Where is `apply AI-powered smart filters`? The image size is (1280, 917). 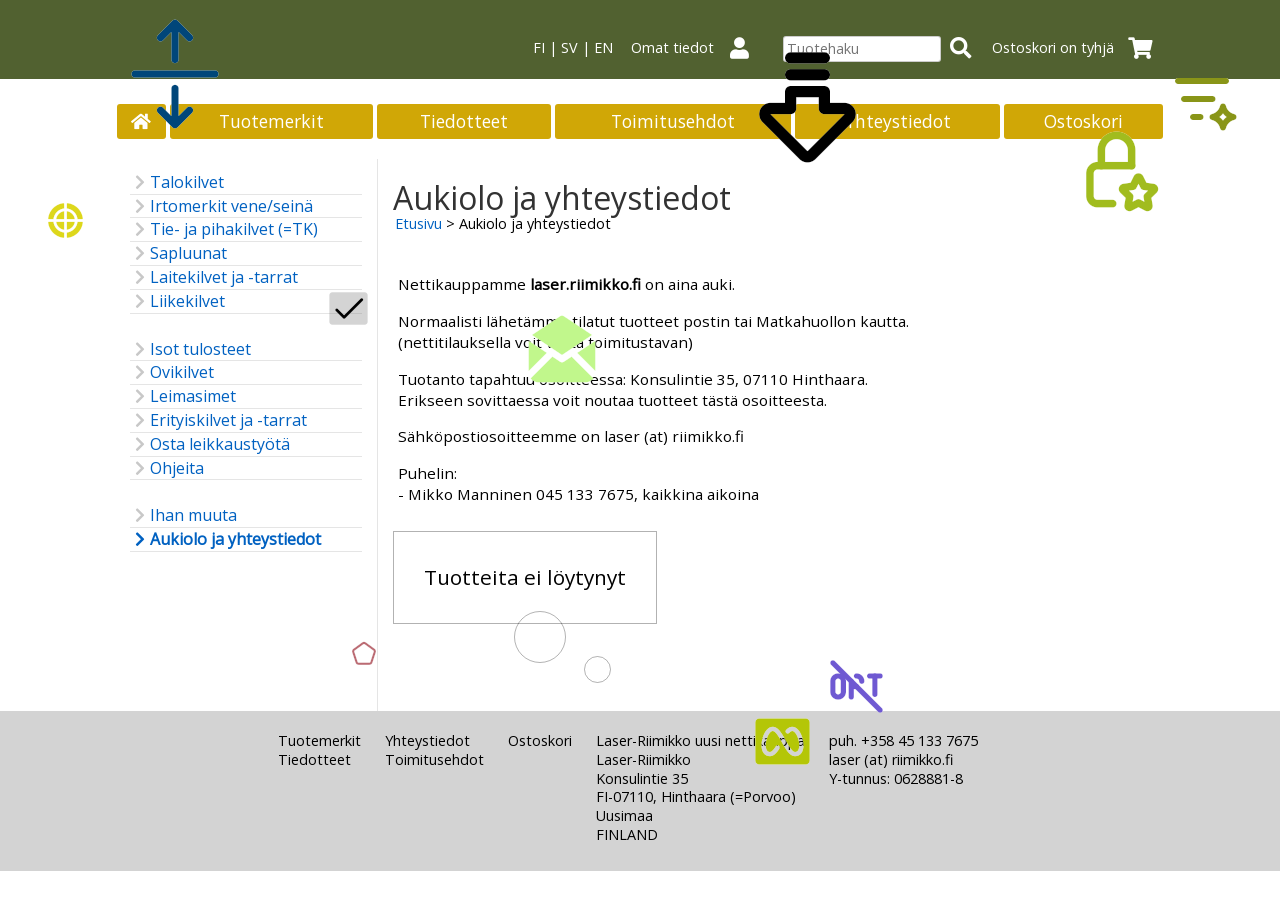 apply AI-powered smart filters is located at coordinates (1202, 99).